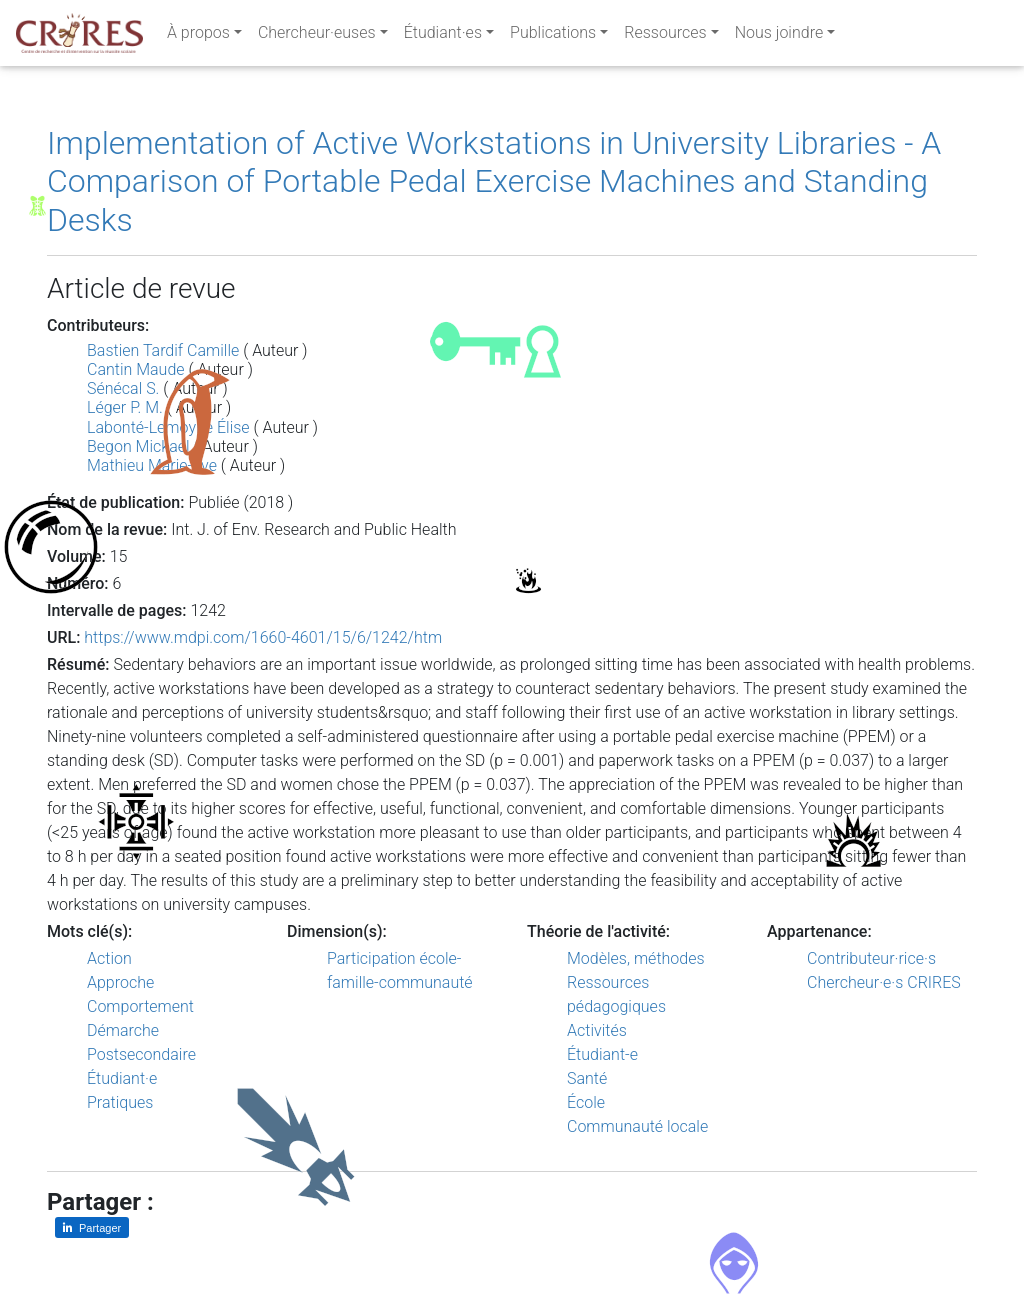 This screenshot has height=1297, width=1024. Describe the element at coordinates (854, 840) in the screenshot. I see `indicates final form or ultimate upgrade in a game` at that location.